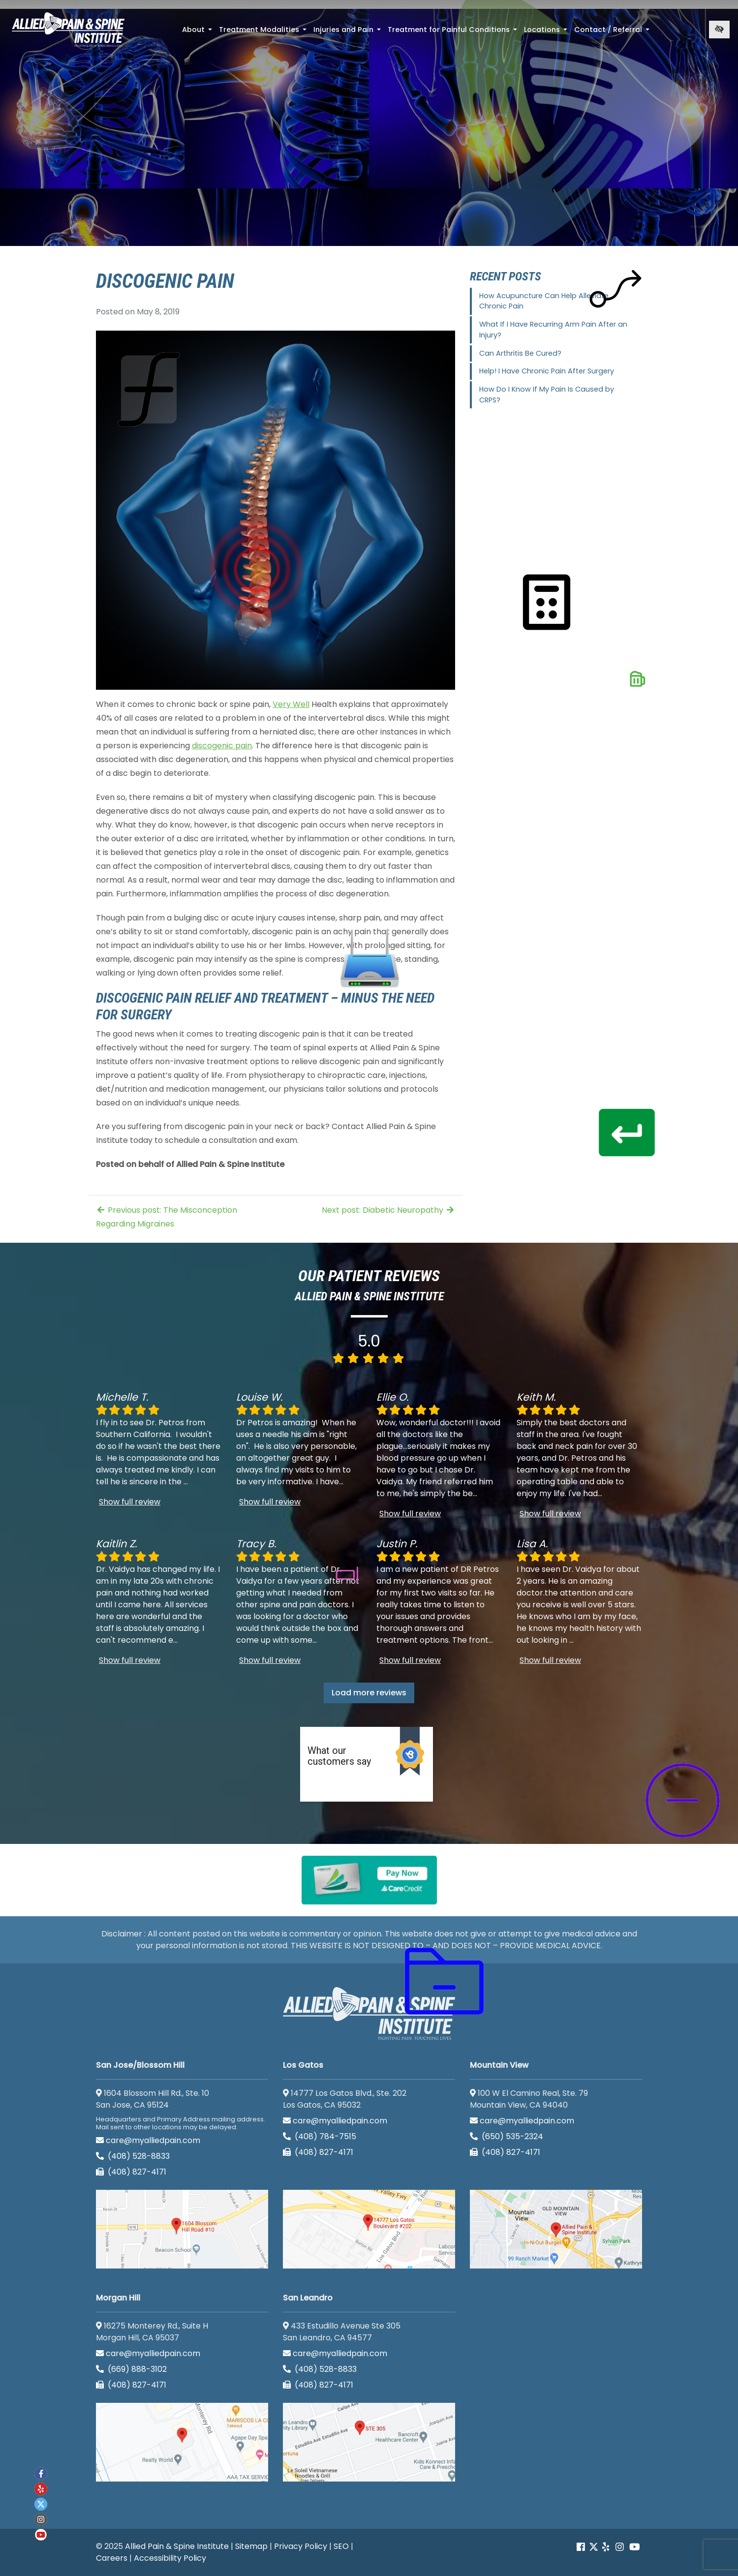  What do you see at coordinates (444, 1981) in the screenshot?
I see `remove a folder` at bounding box center [444, 1981].